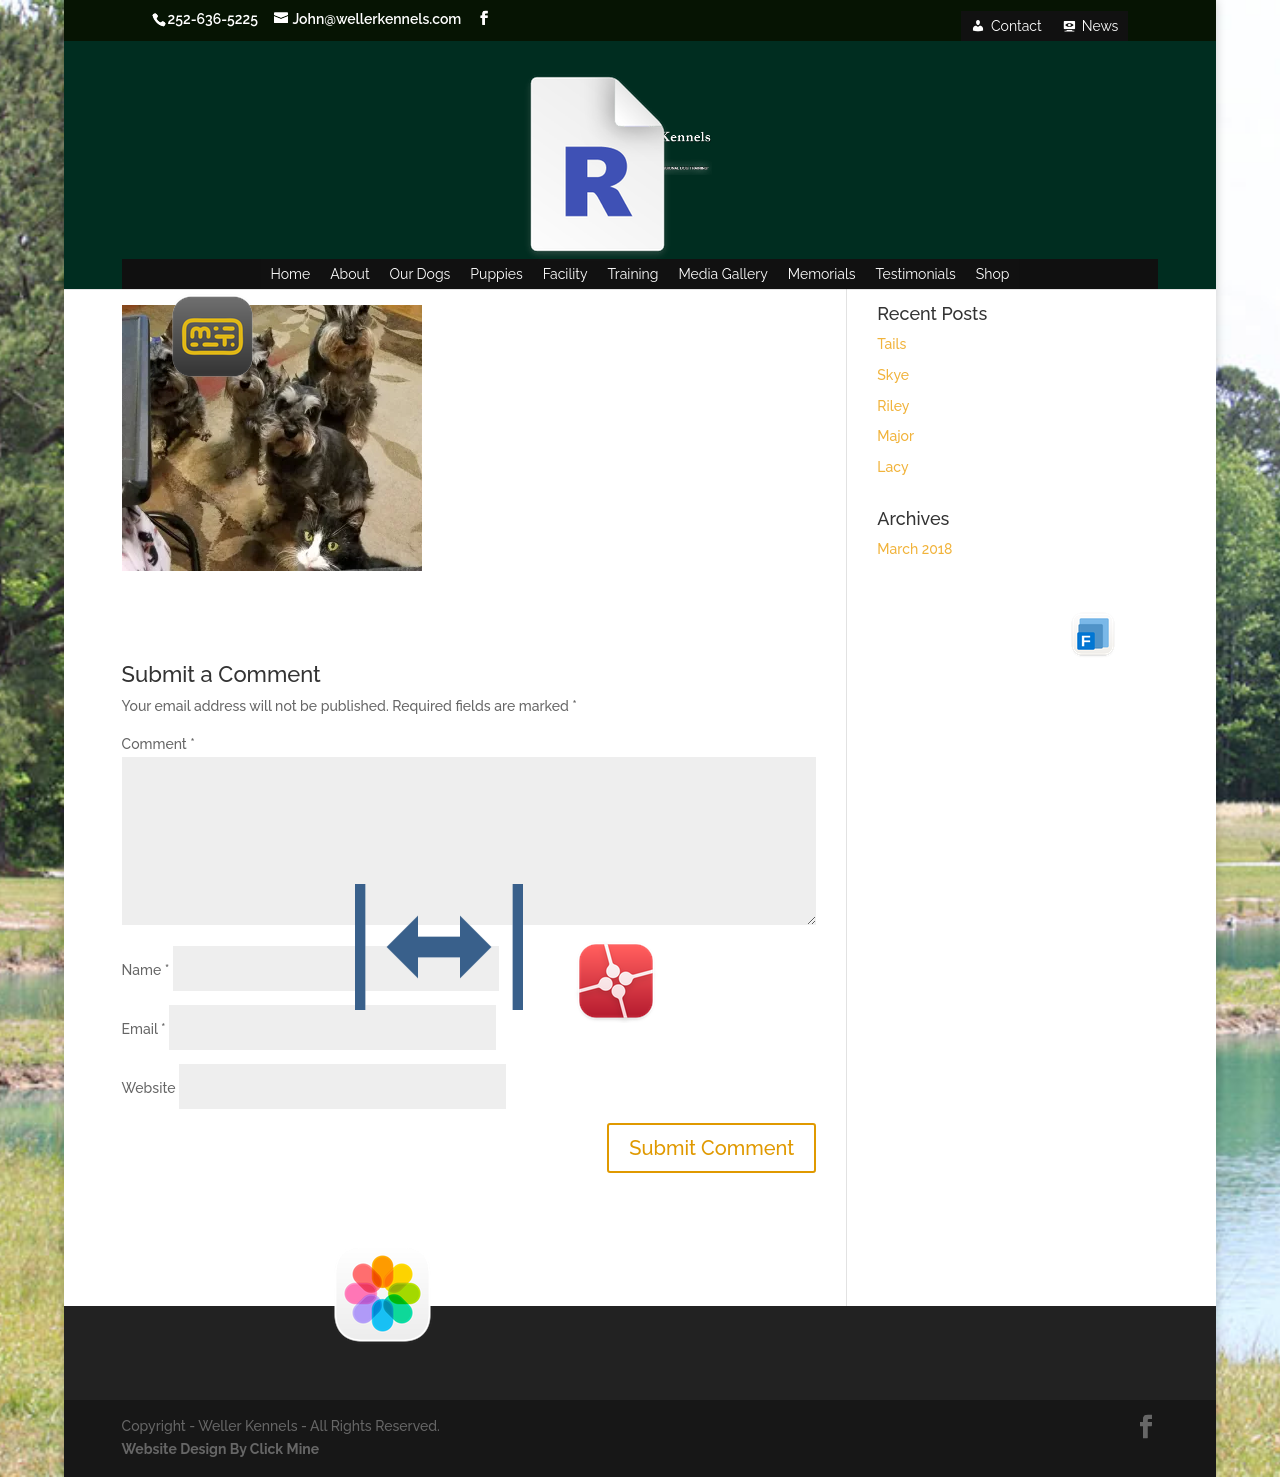  I want to click on open monkeytype typing test app, so click(212, 336).